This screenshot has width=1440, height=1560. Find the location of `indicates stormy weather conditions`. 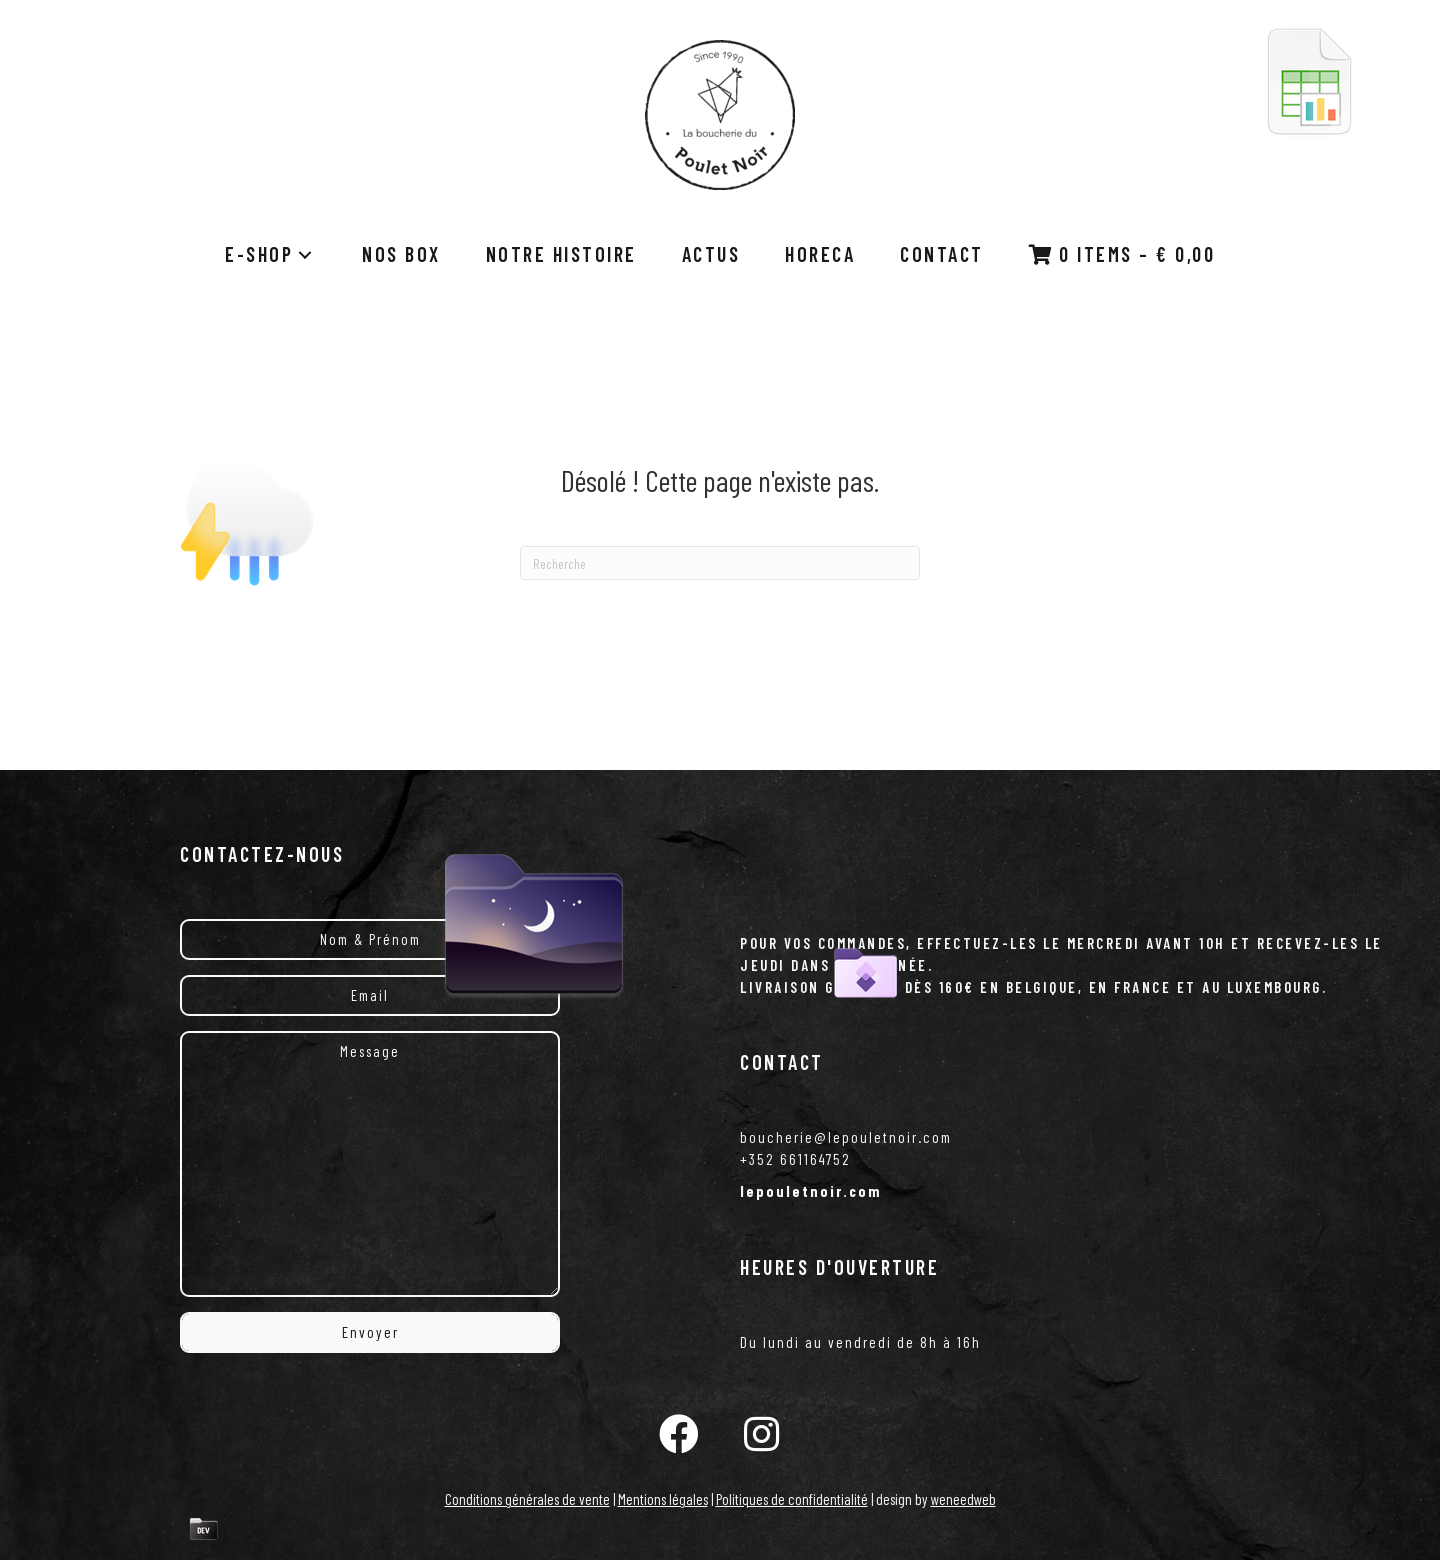

indicates stormy weather conditions is located at coordinates (247, 522).